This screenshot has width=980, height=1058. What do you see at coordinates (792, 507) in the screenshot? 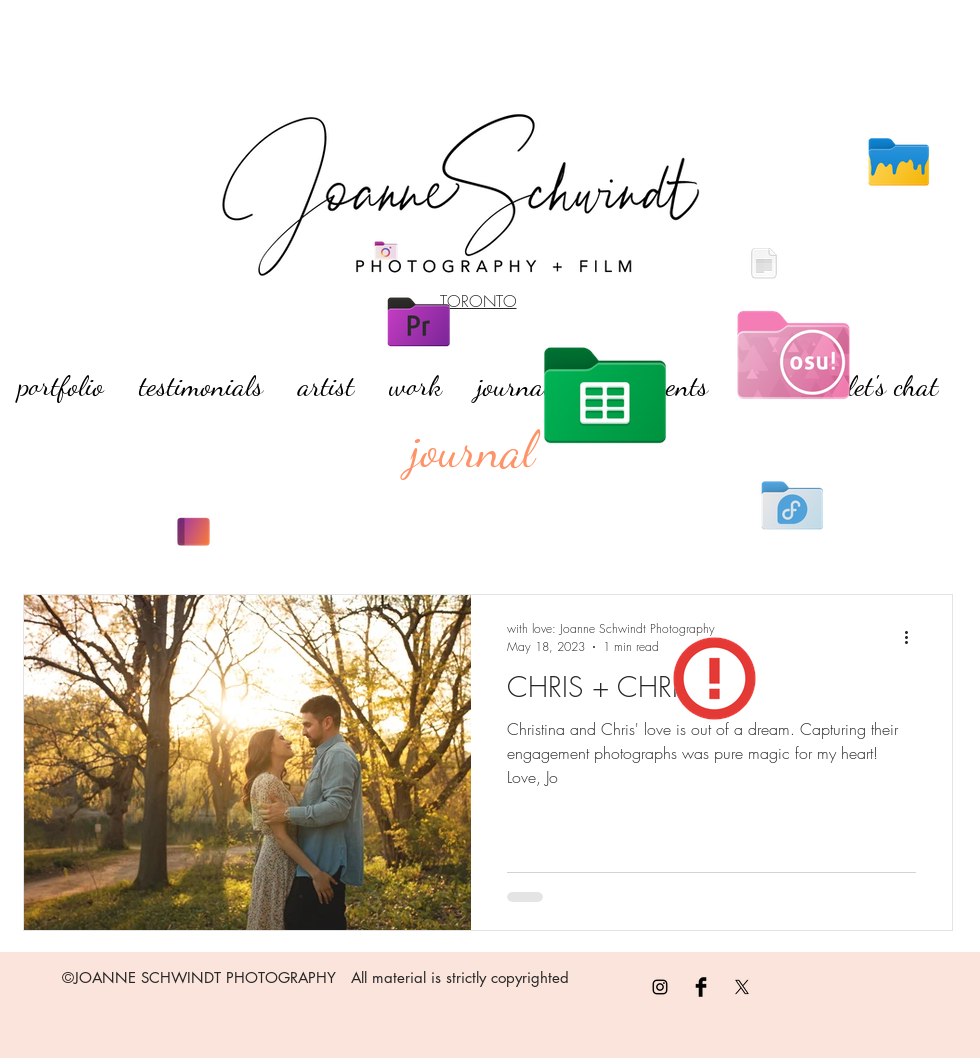
I see `folder containing fedora linux system files` at bounding box center [792, 507].